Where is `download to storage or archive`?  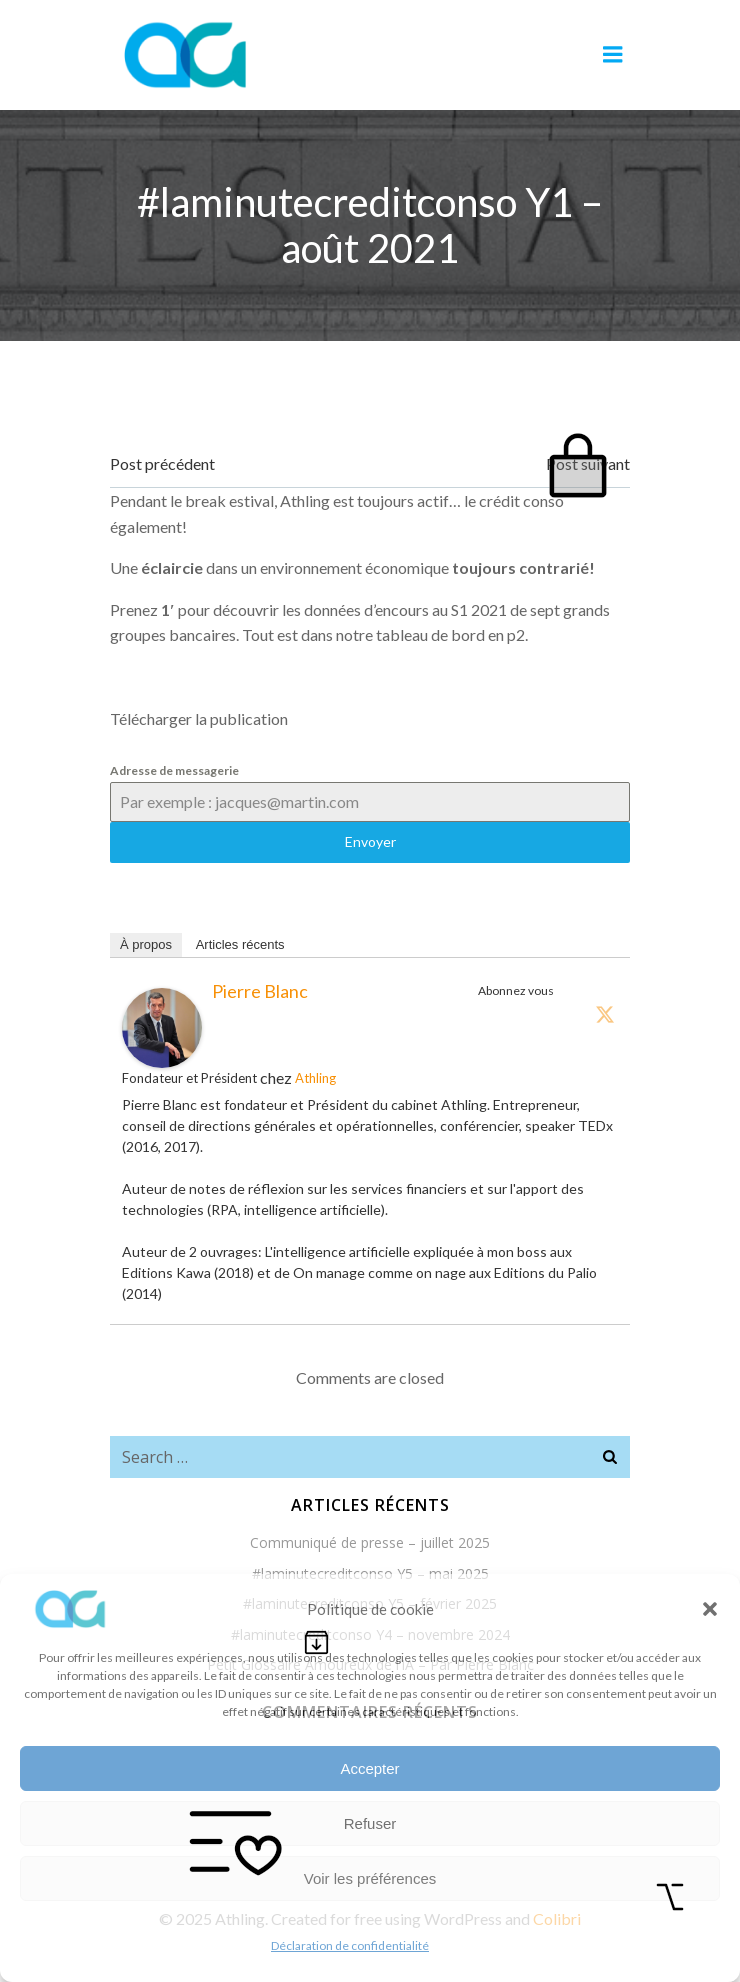
download to storage or archive is located at coordinates (316, 1642).